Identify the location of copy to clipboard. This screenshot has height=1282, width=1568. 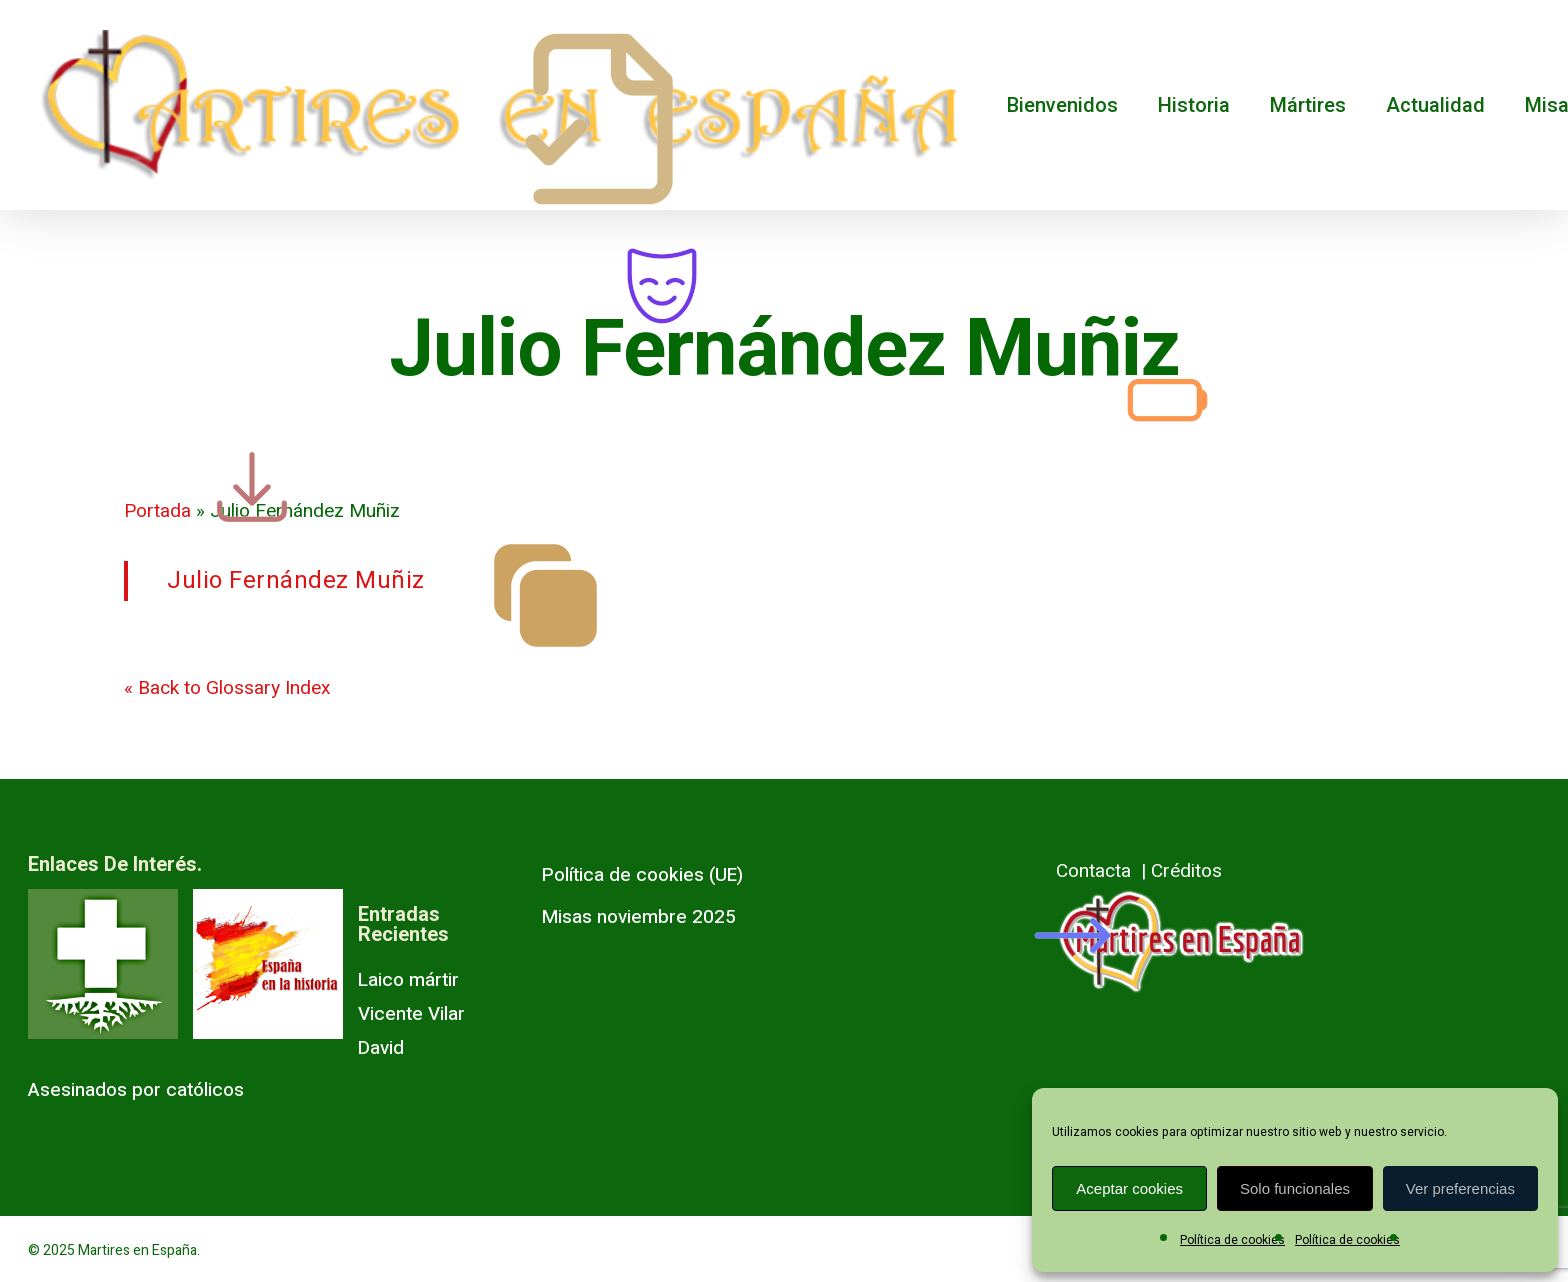
(545, 595).